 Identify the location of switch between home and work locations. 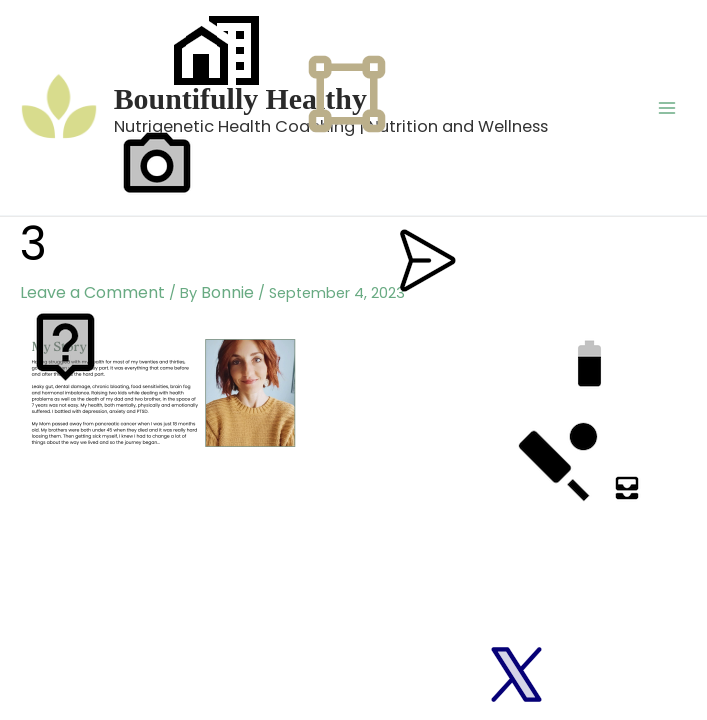
(216, 50).